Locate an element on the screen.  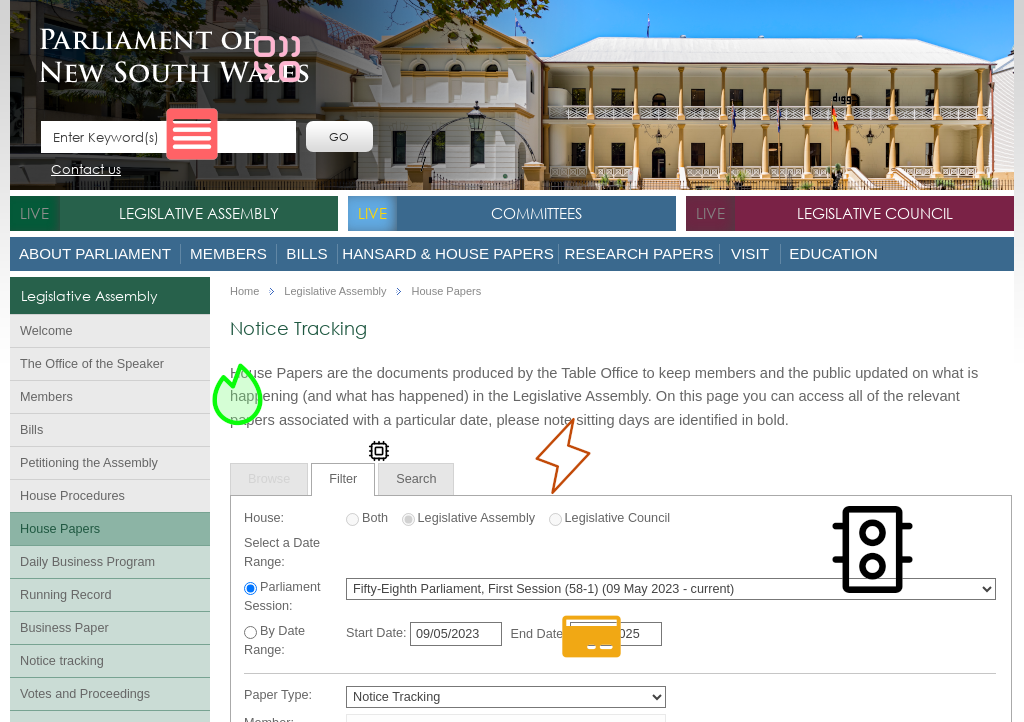
link to digg social news platform is located at coordinates (842, 98).